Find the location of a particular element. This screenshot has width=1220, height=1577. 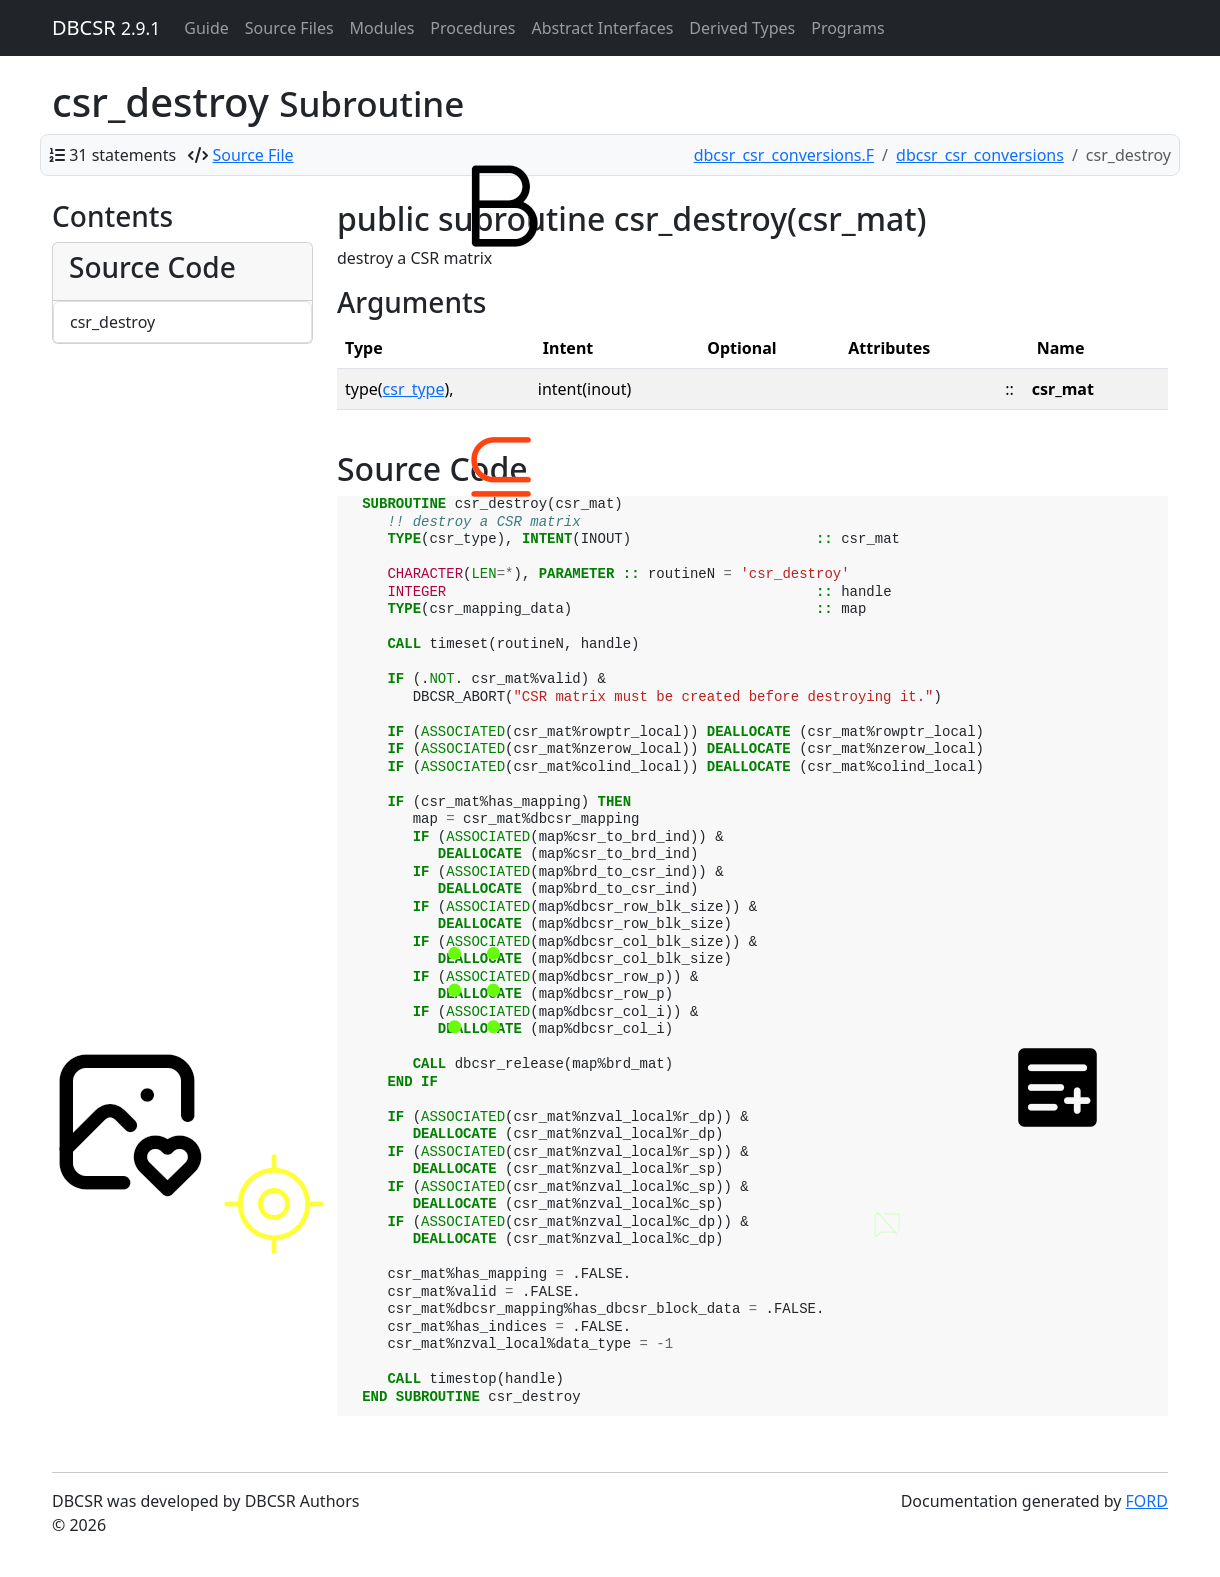

apply bold formatting to selected text is located at coordinates (499, 208).